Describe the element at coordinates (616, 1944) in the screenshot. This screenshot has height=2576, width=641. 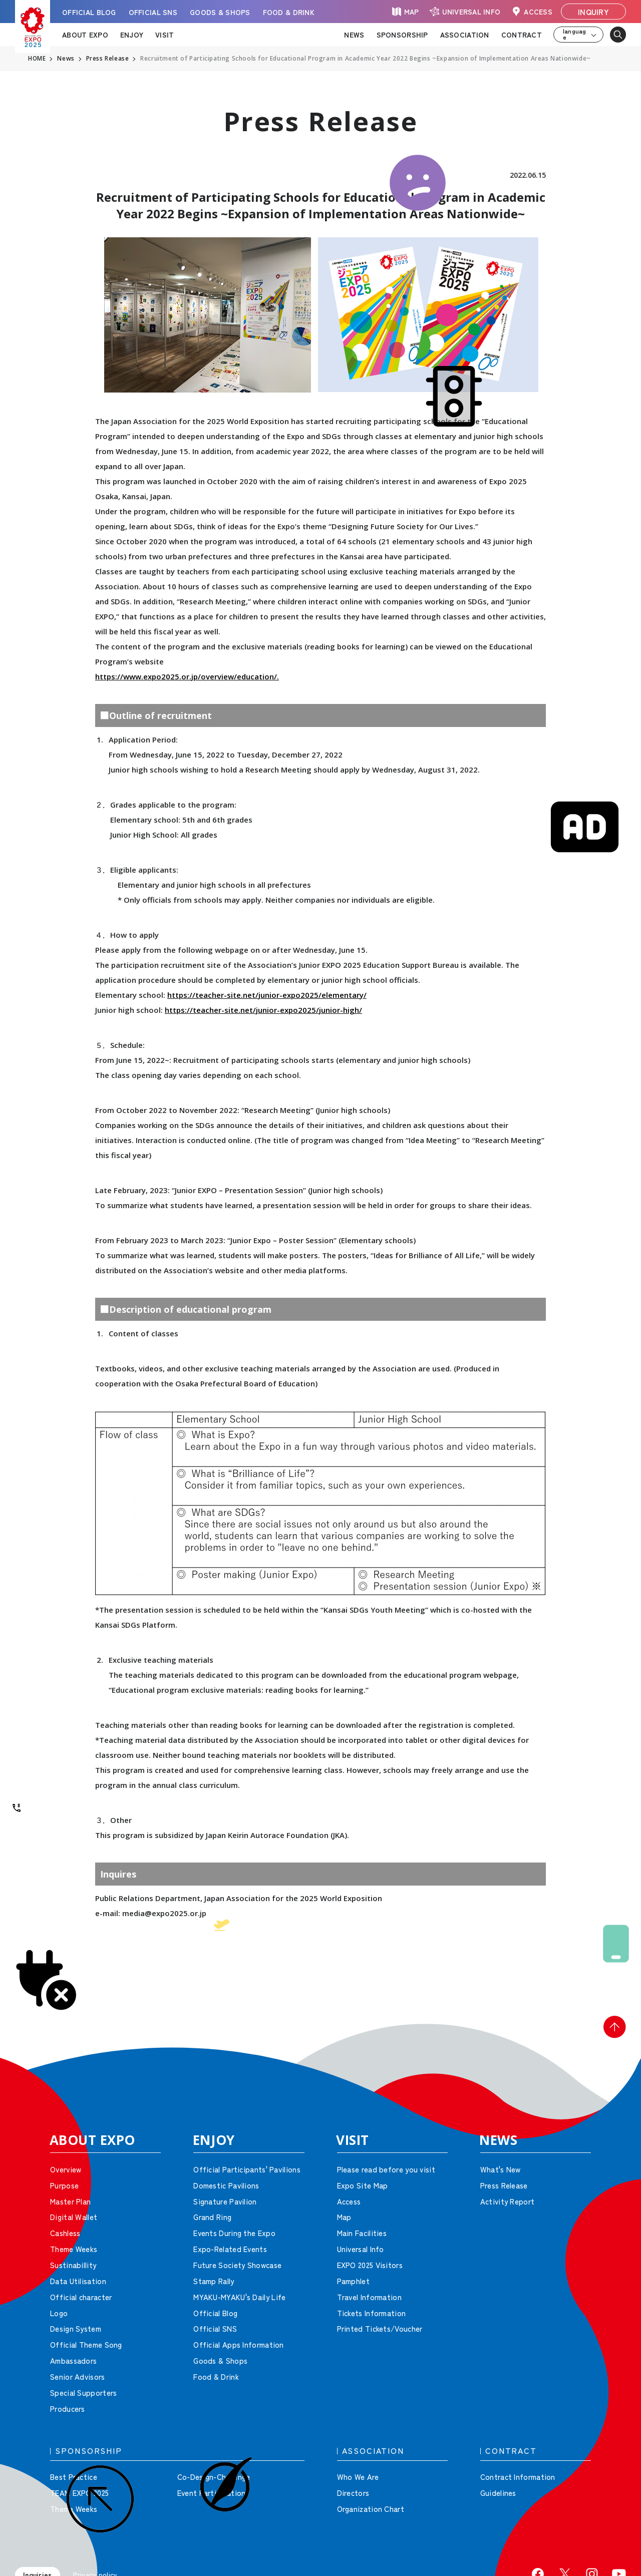
I see `indicates mobile device or smartphone` at that location.